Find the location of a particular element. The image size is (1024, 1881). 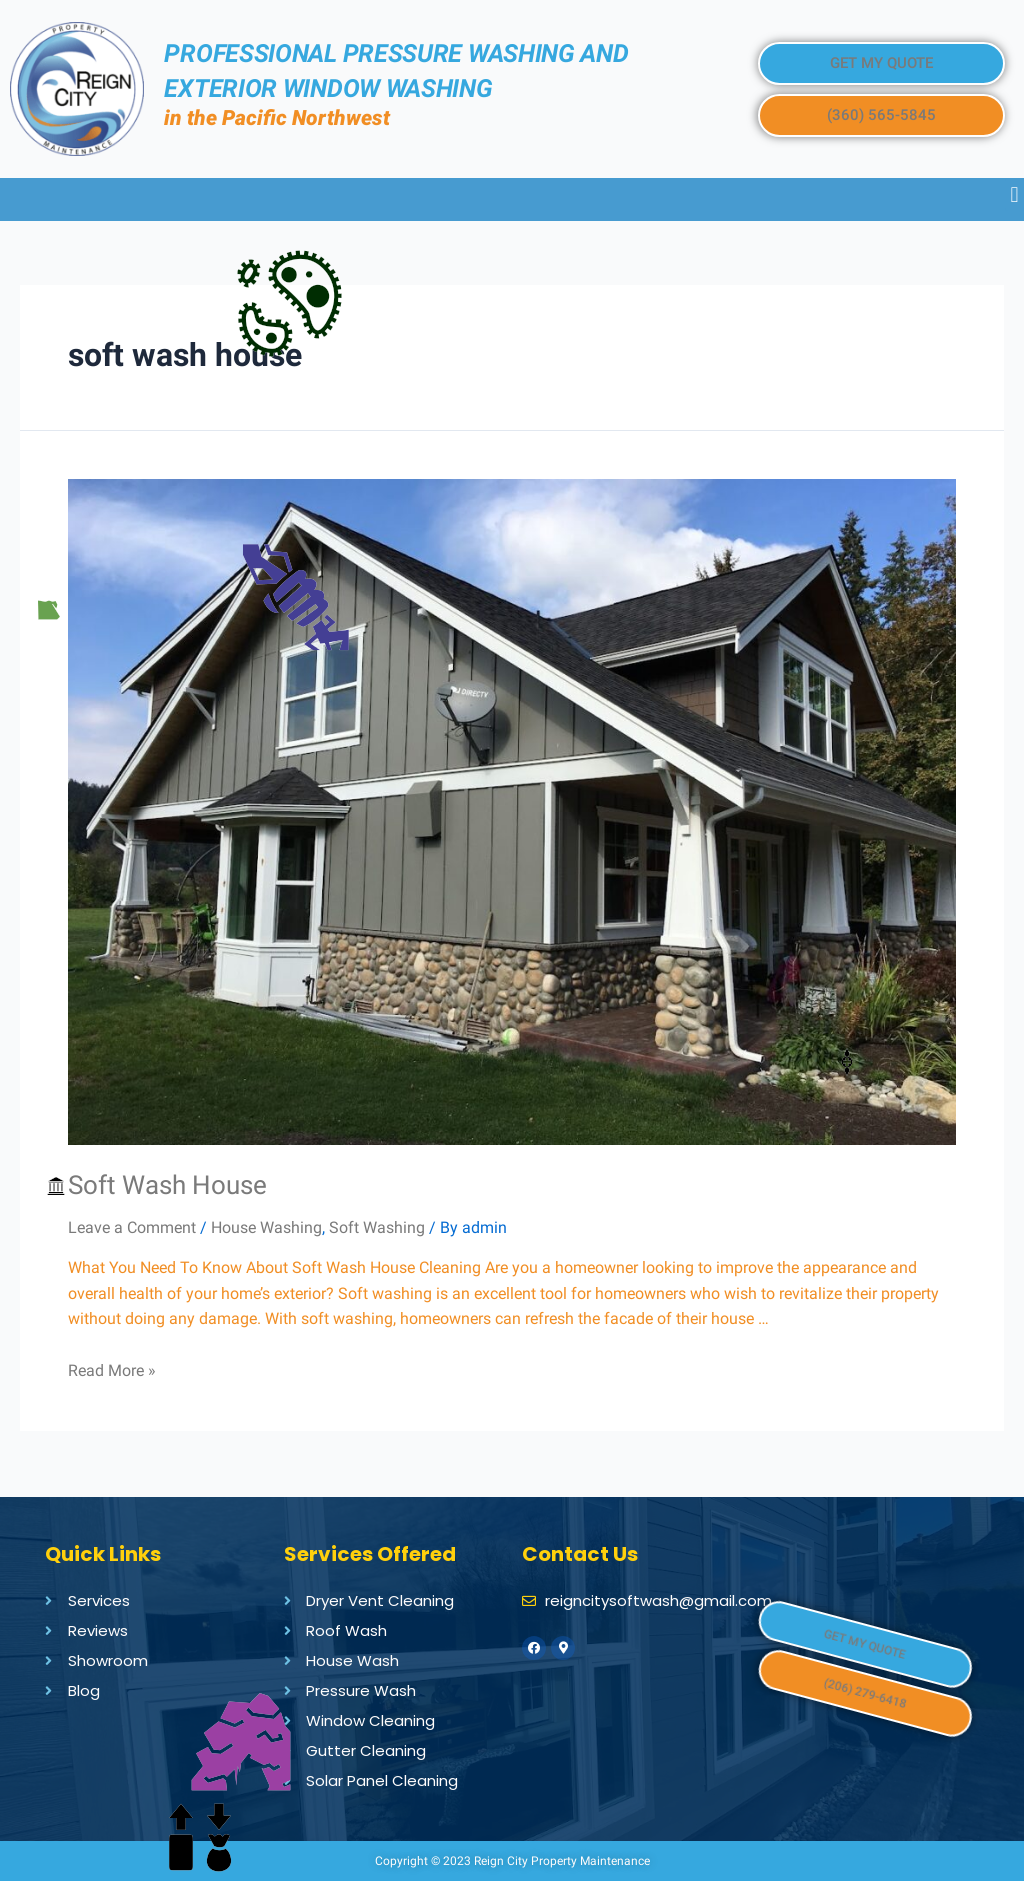

access banking or financial services is located at coordinates (56, 1186).